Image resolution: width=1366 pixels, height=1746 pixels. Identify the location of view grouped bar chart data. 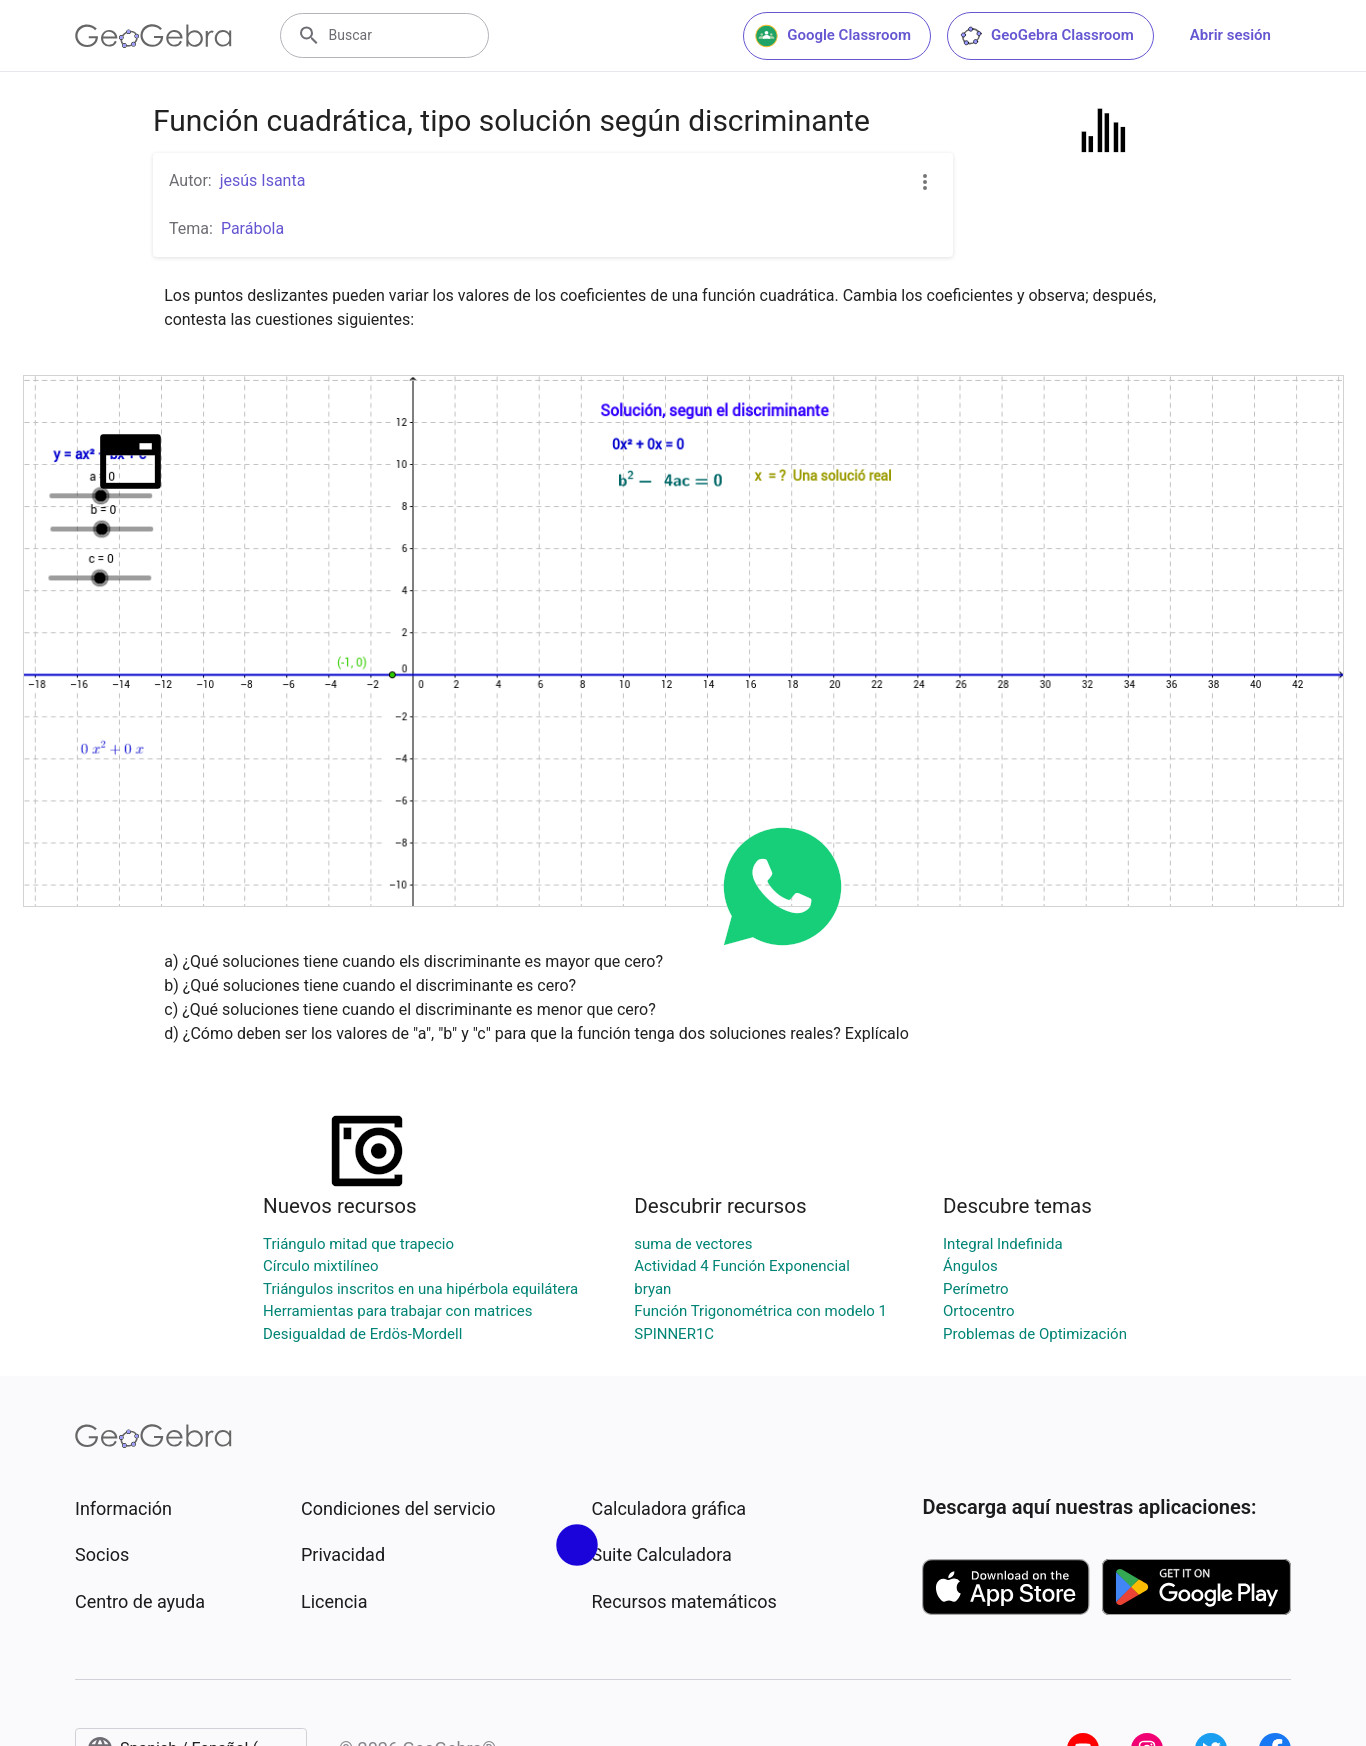
(1104, 131).